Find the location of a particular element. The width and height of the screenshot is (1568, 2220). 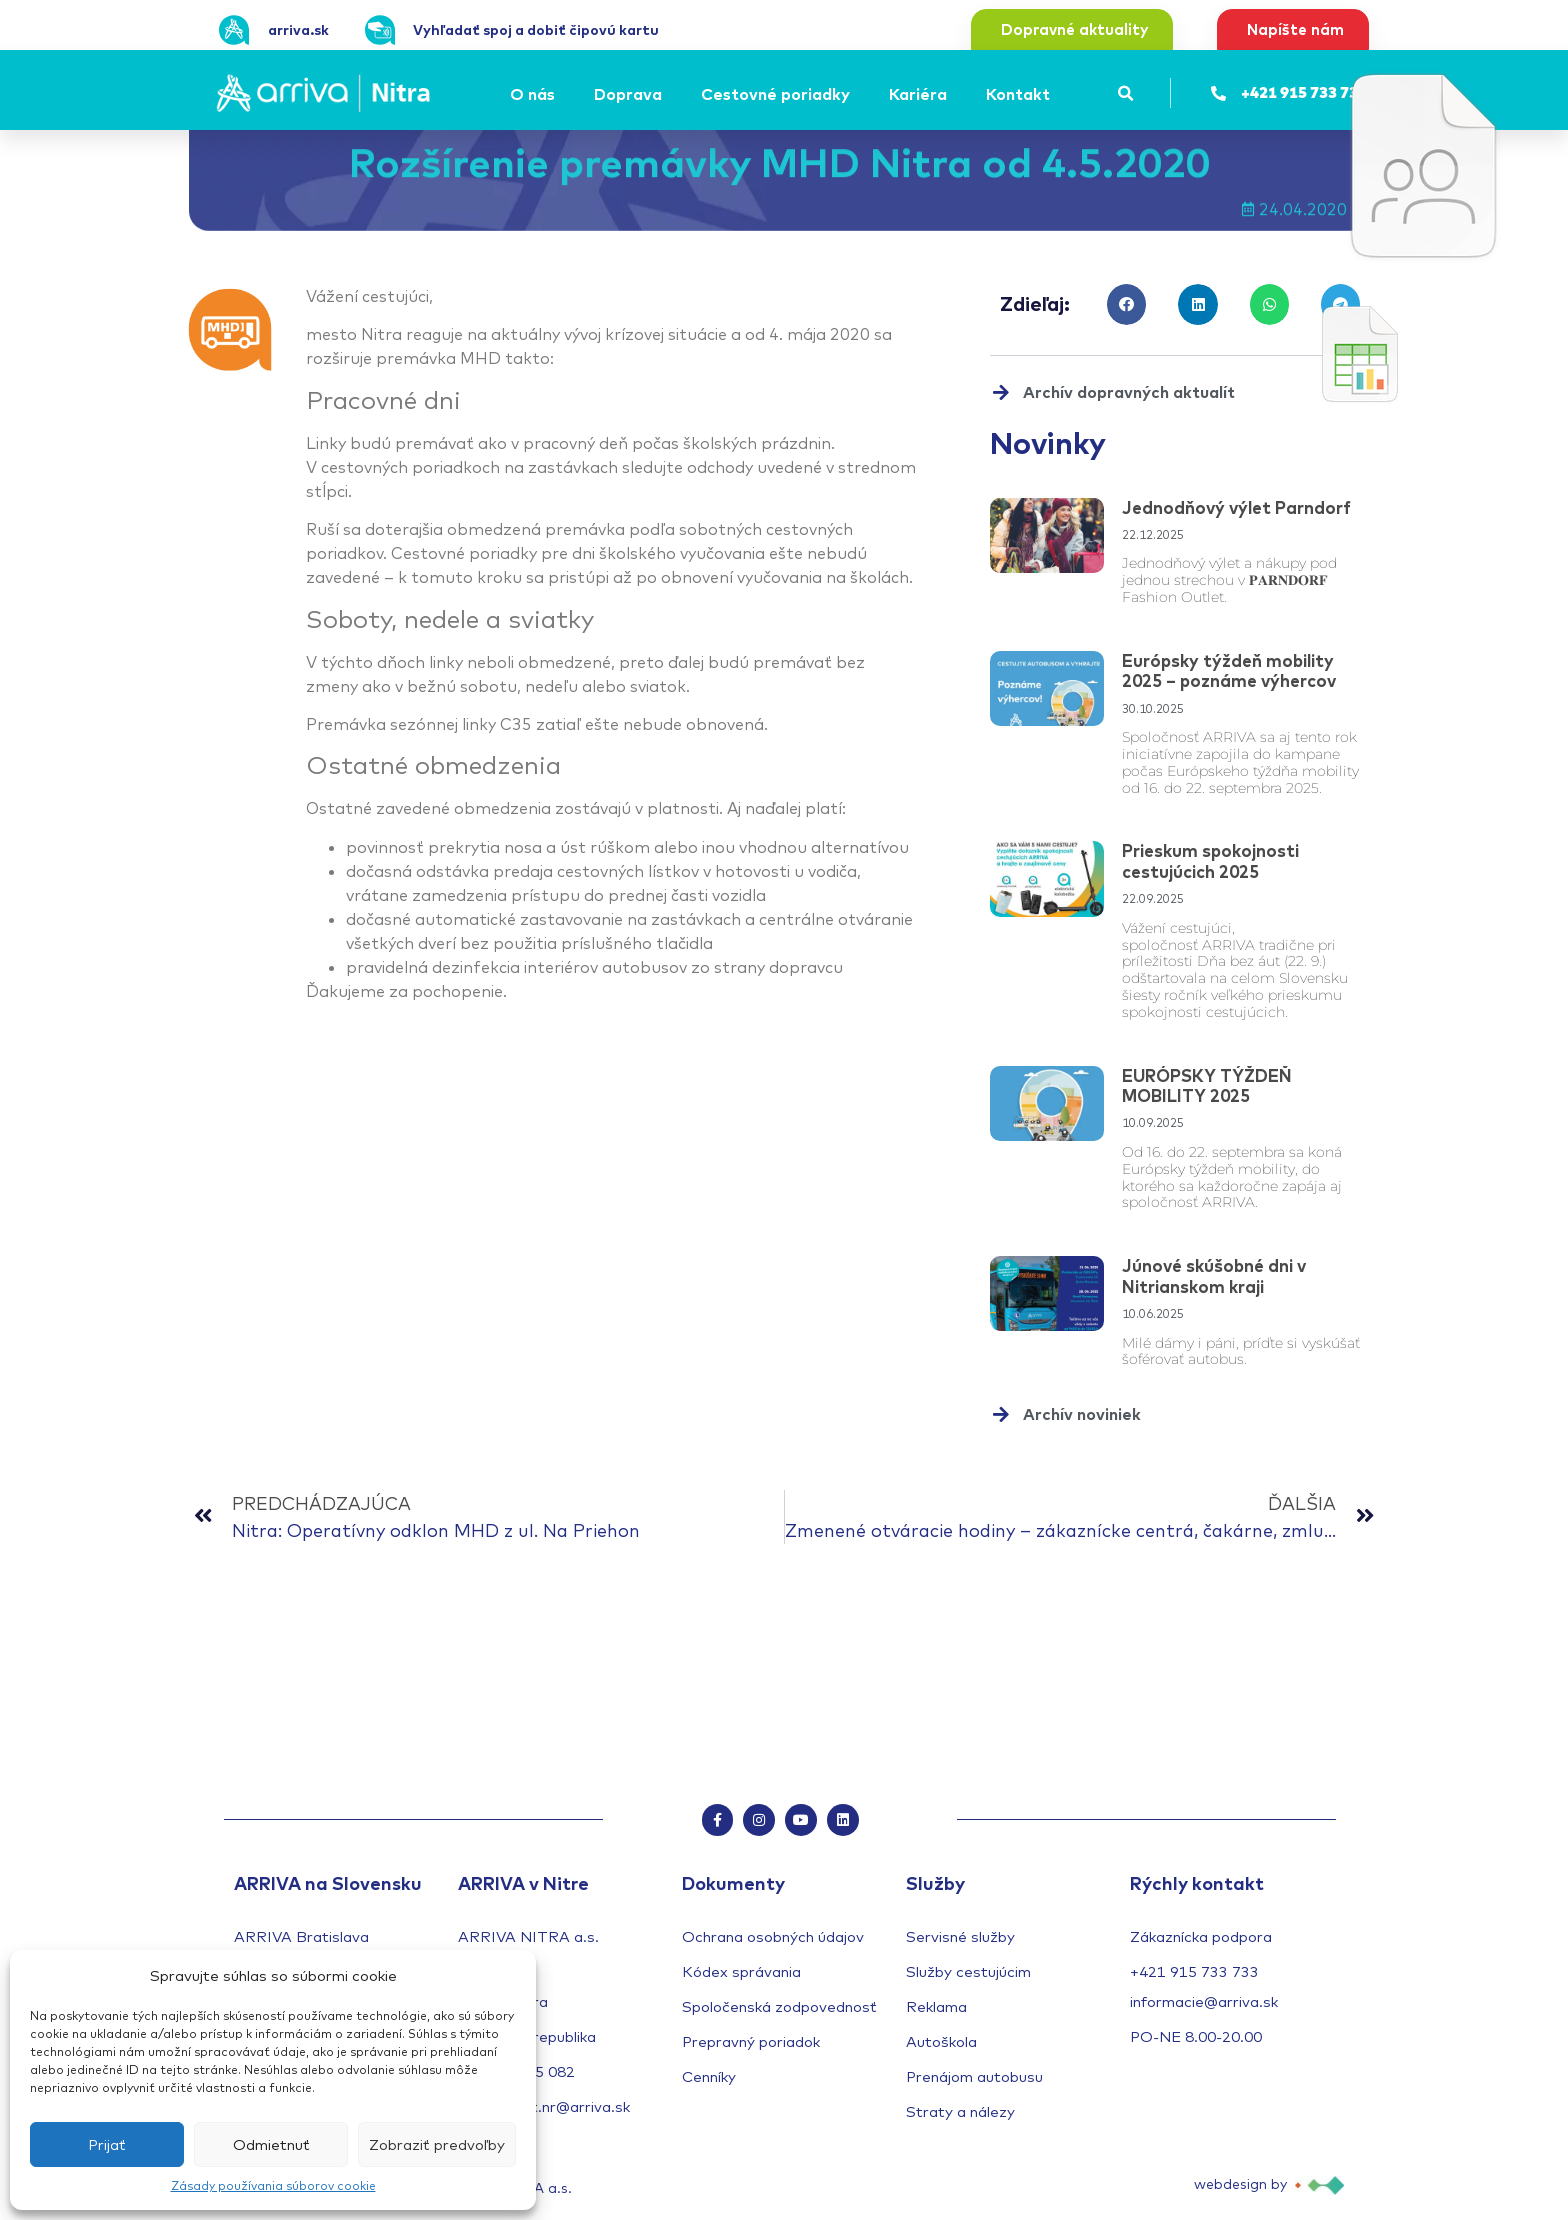

indicates a file containing author or contributor information is located at coordinates (1423, 165).